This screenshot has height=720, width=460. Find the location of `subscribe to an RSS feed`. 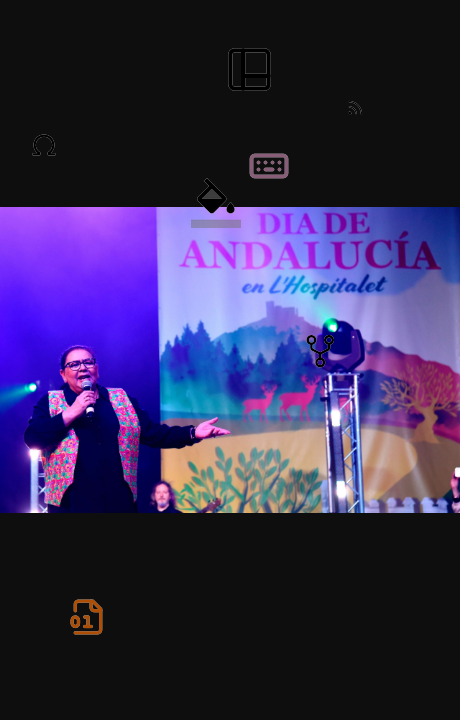

subscribe to an RSS feed is located at coordinates (355, 107).